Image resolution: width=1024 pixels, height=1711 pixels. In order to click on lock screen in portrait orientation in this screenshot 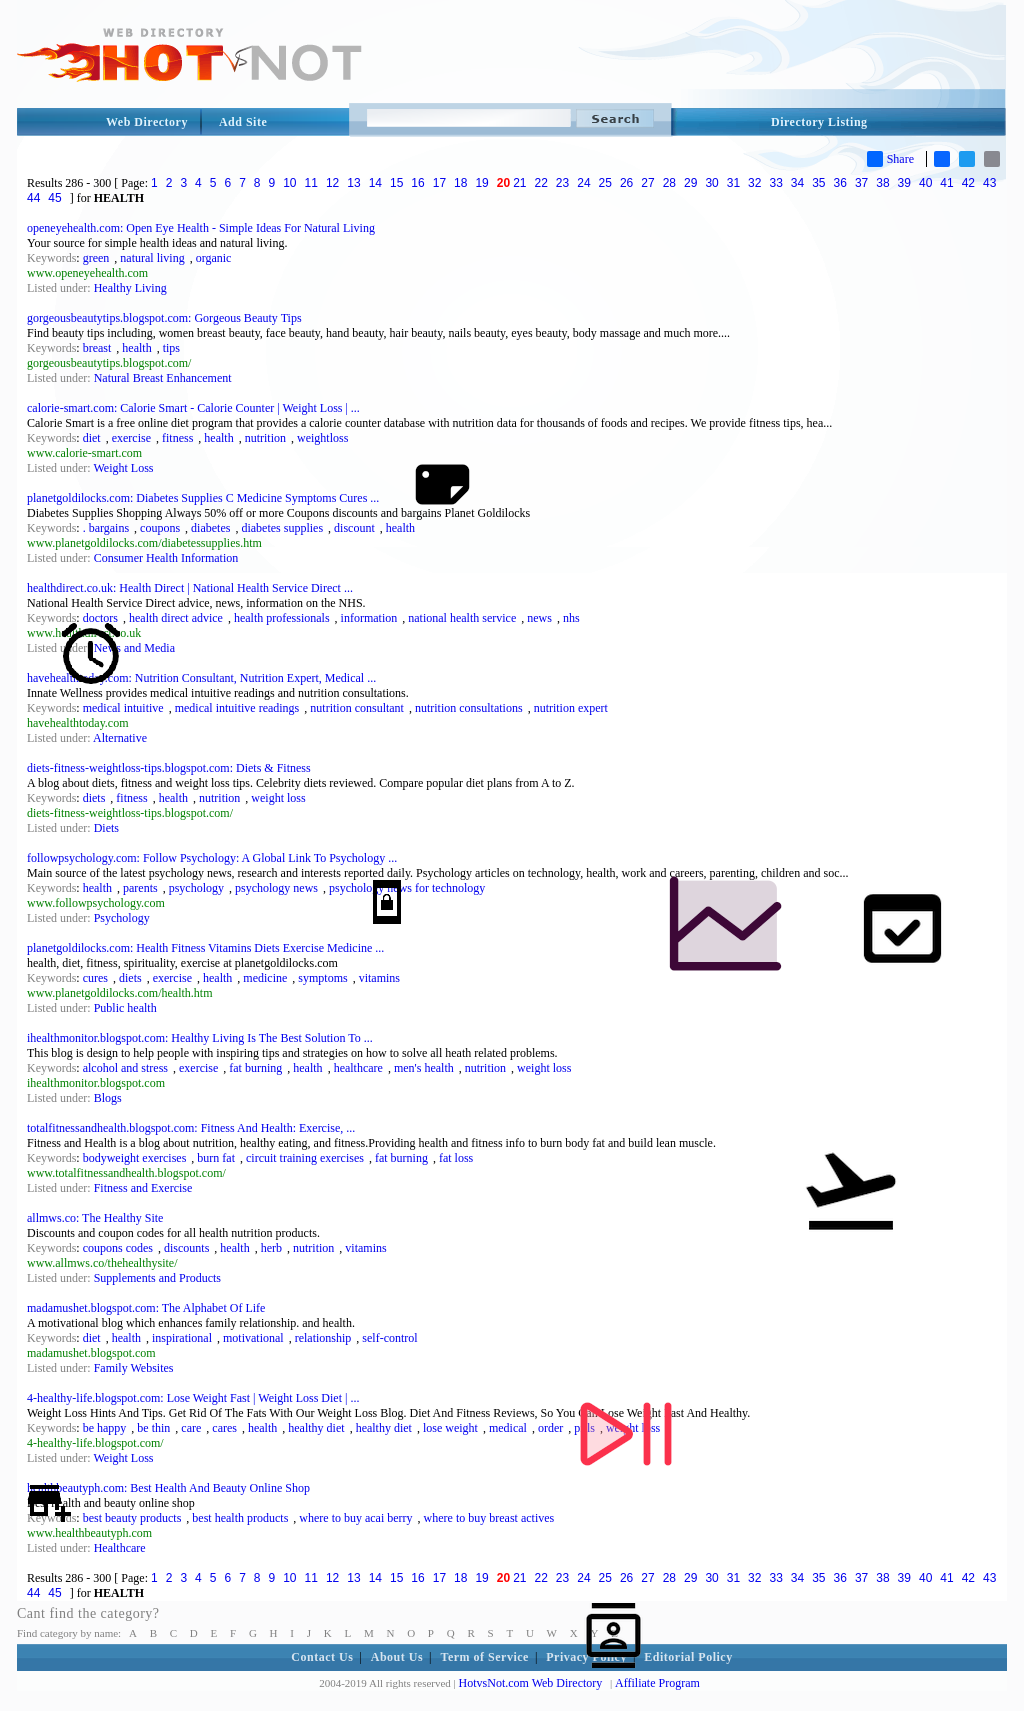, I will do `click(387, 902)`.